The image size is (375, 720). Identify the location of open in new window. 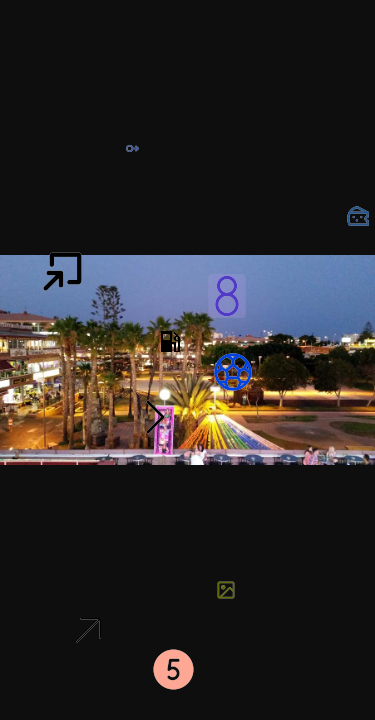
(62, 271).